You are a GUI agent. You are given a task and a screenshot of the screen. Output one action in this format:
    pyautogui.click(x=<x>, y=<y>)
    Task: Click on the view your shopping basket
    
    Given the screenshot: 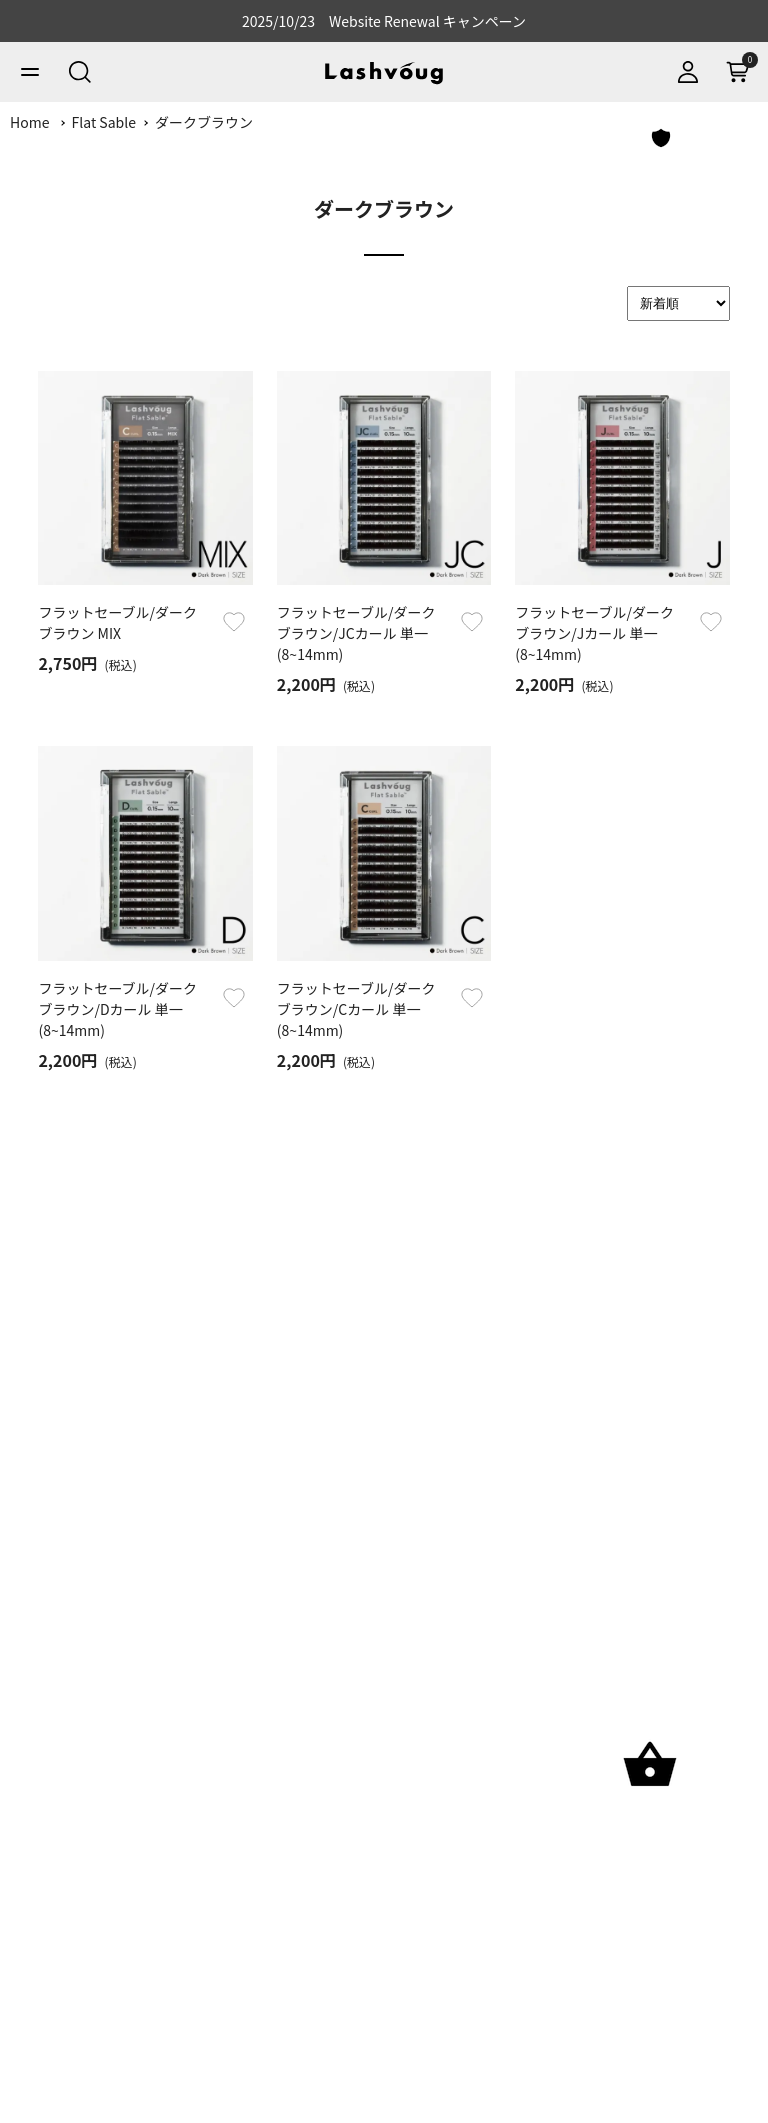 What is the action you would take?
    pyautogui.click(x=650, y=1765)
    